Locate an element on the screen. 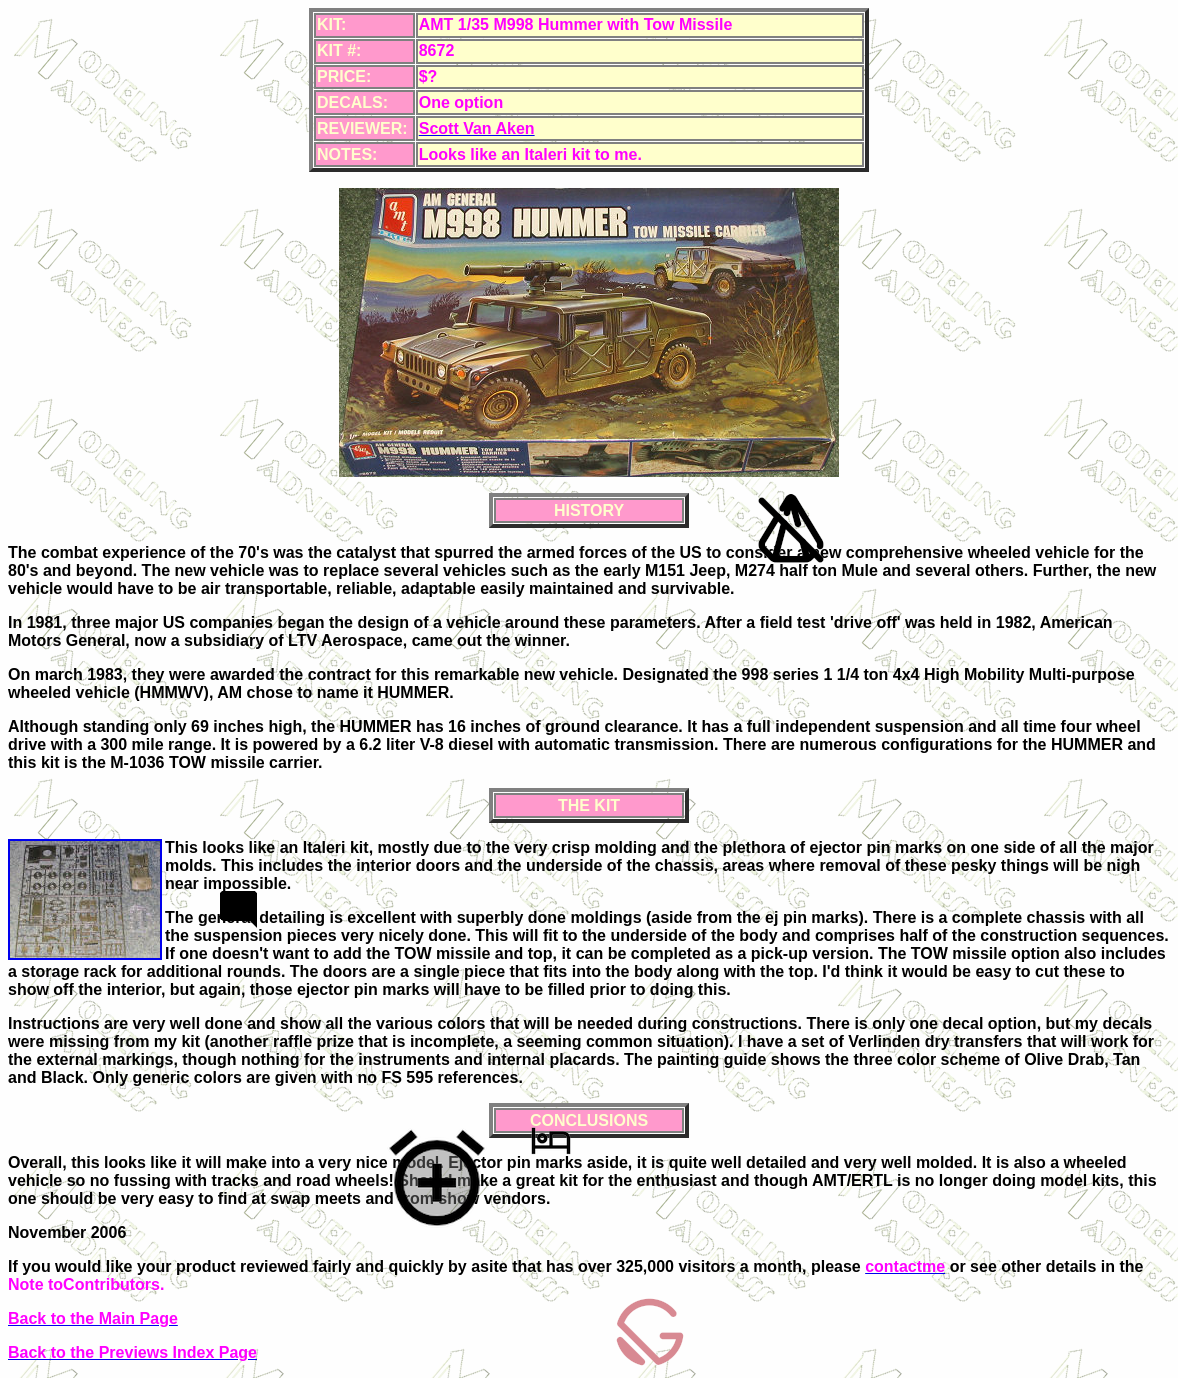 This screenshot has width=1178, height=1378. find nearby hotels or accommodation is located at coordinates (551, 1140).